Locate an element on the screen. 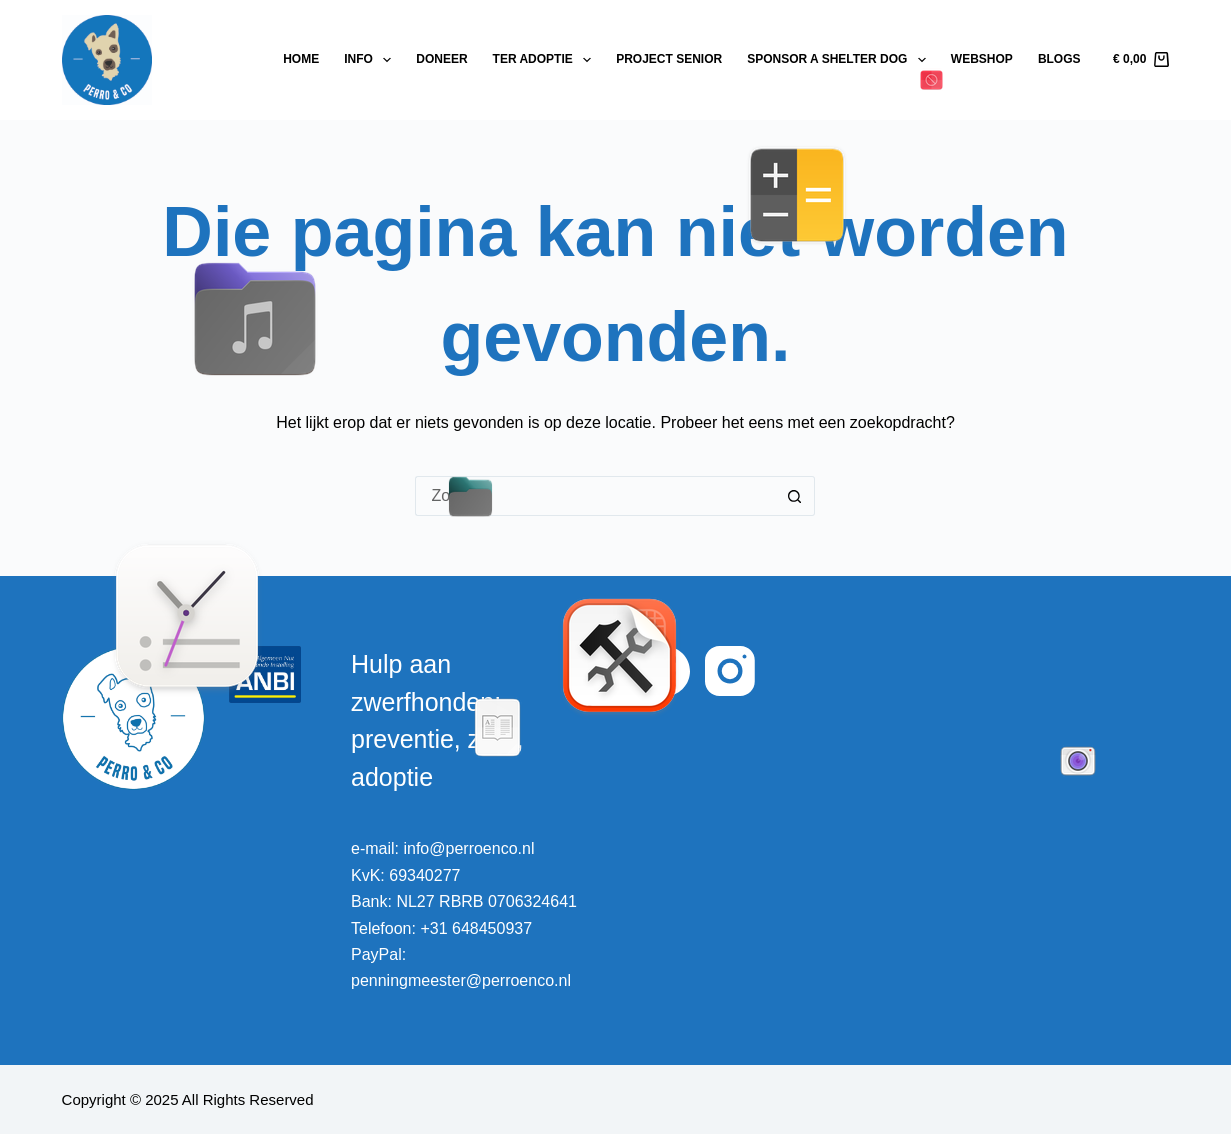 Image resolution: width=1231 pixels, height=1134 pixels. a mobipocket ebook file is located at coordinates (497, 727).